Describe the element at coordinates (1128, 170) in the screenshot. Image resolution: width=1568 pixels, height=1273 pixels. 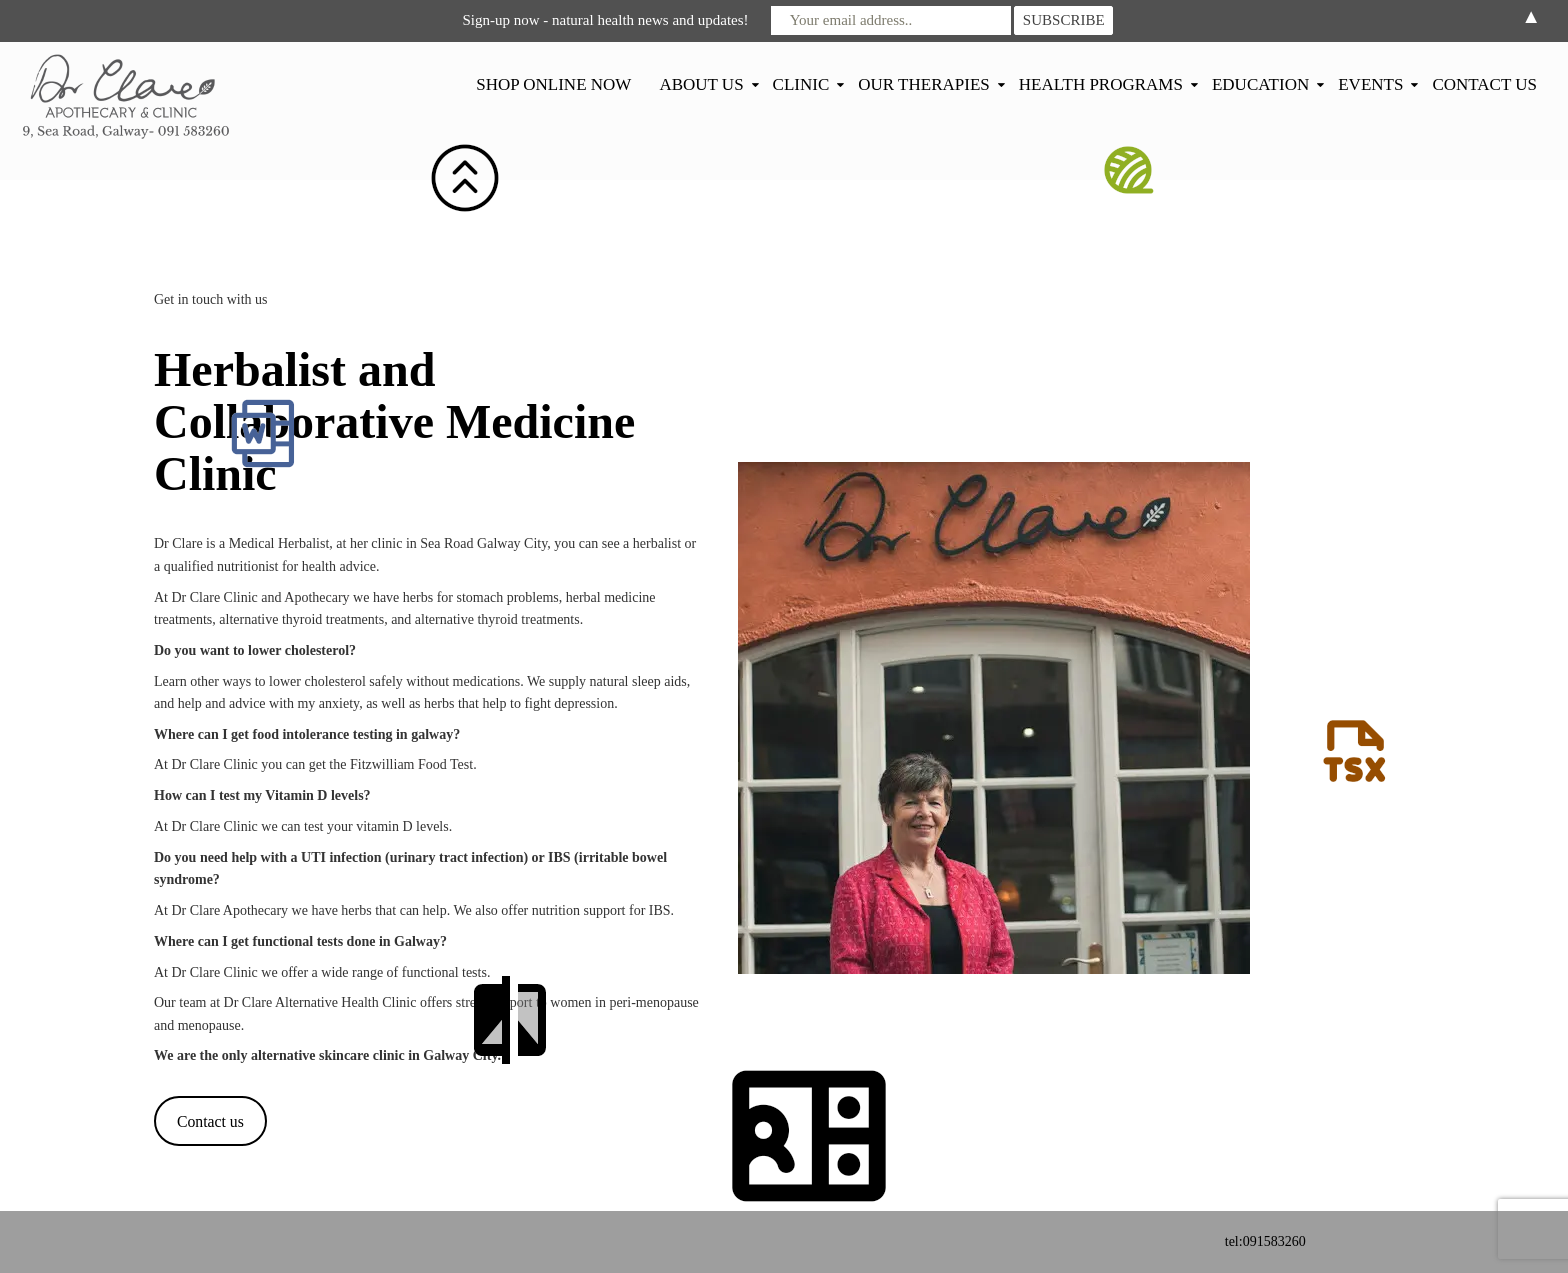
I see `access knitting or crochet patterns` at that location.